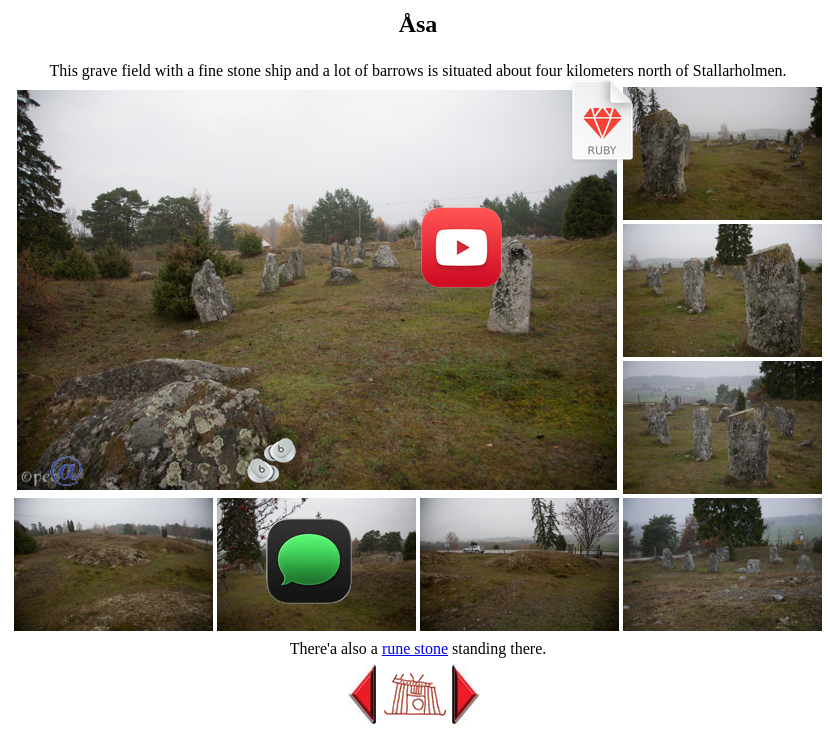 Image resolution: width=828 pixels, height=735 pixels. I want to click on open the messages app, so click(309, 561).